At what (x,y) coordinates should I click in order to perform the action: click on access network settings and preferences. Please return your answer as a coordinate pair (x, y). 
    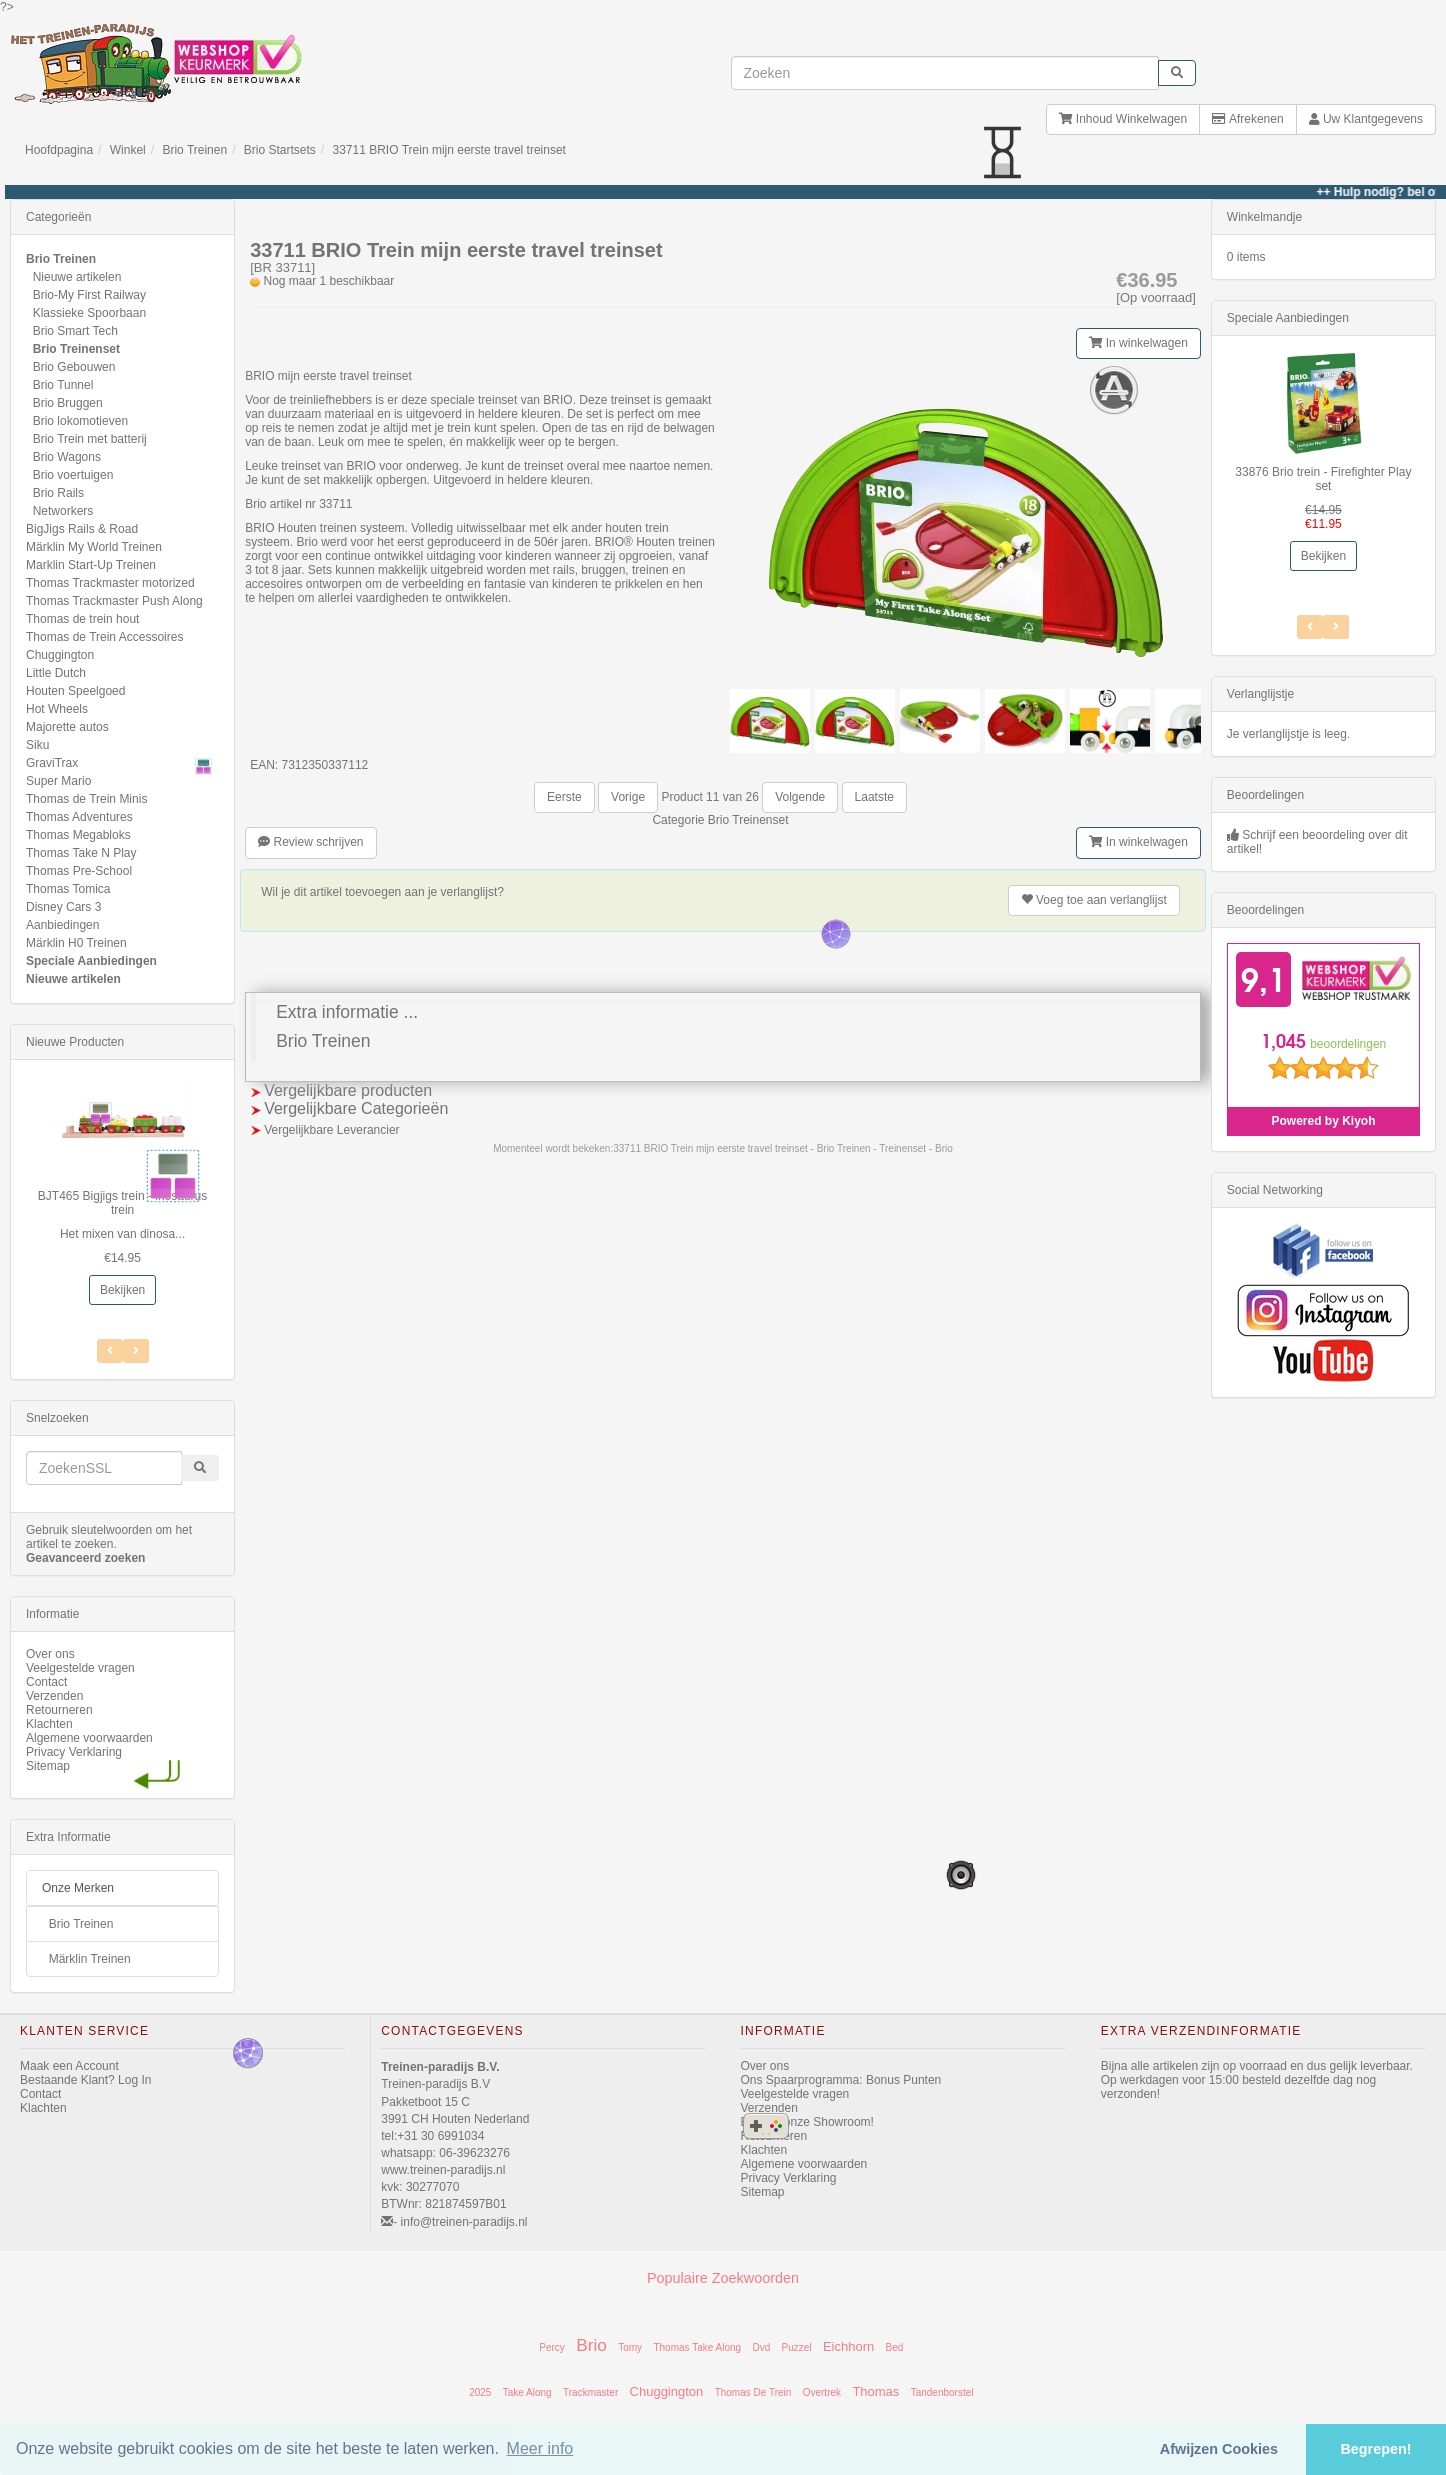
    Looking at the image, I should click on (248, 2053).